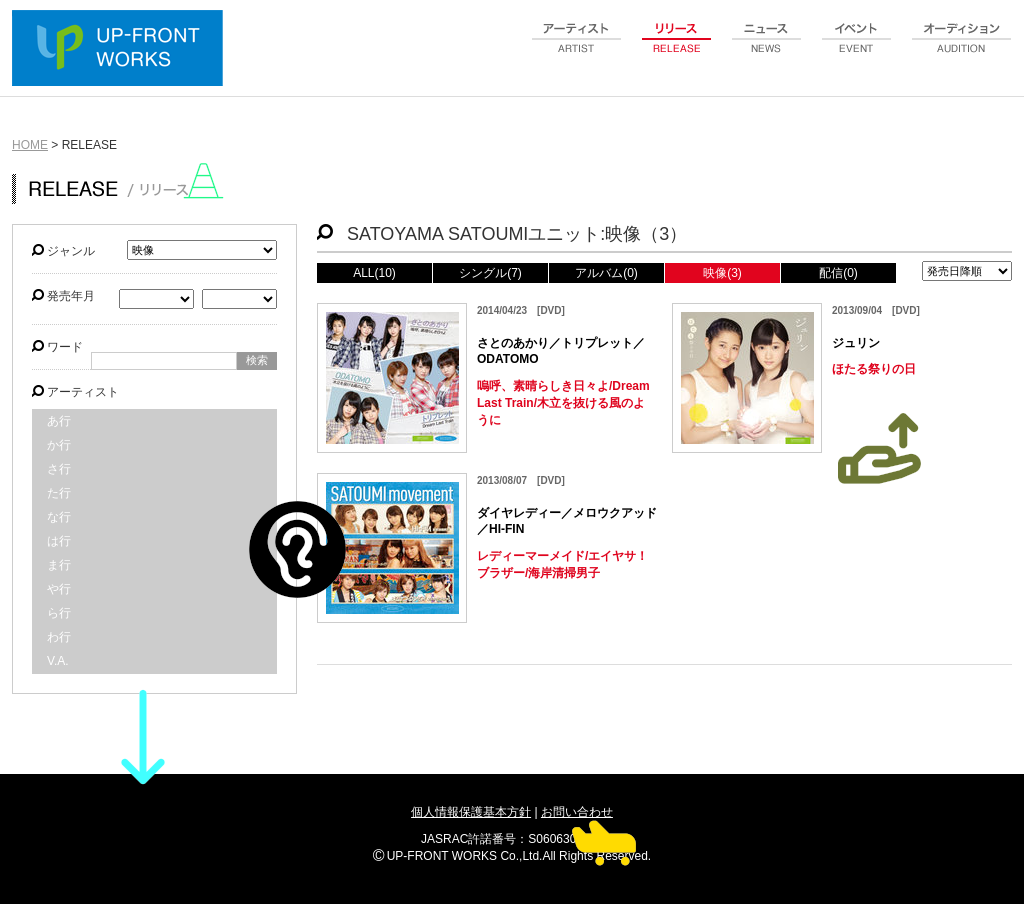 The width and height of the screenshot is (1024, 904). Describe the element at coordinates (143, 737) in the screenshot. I see `scroll down for more content` at that location.